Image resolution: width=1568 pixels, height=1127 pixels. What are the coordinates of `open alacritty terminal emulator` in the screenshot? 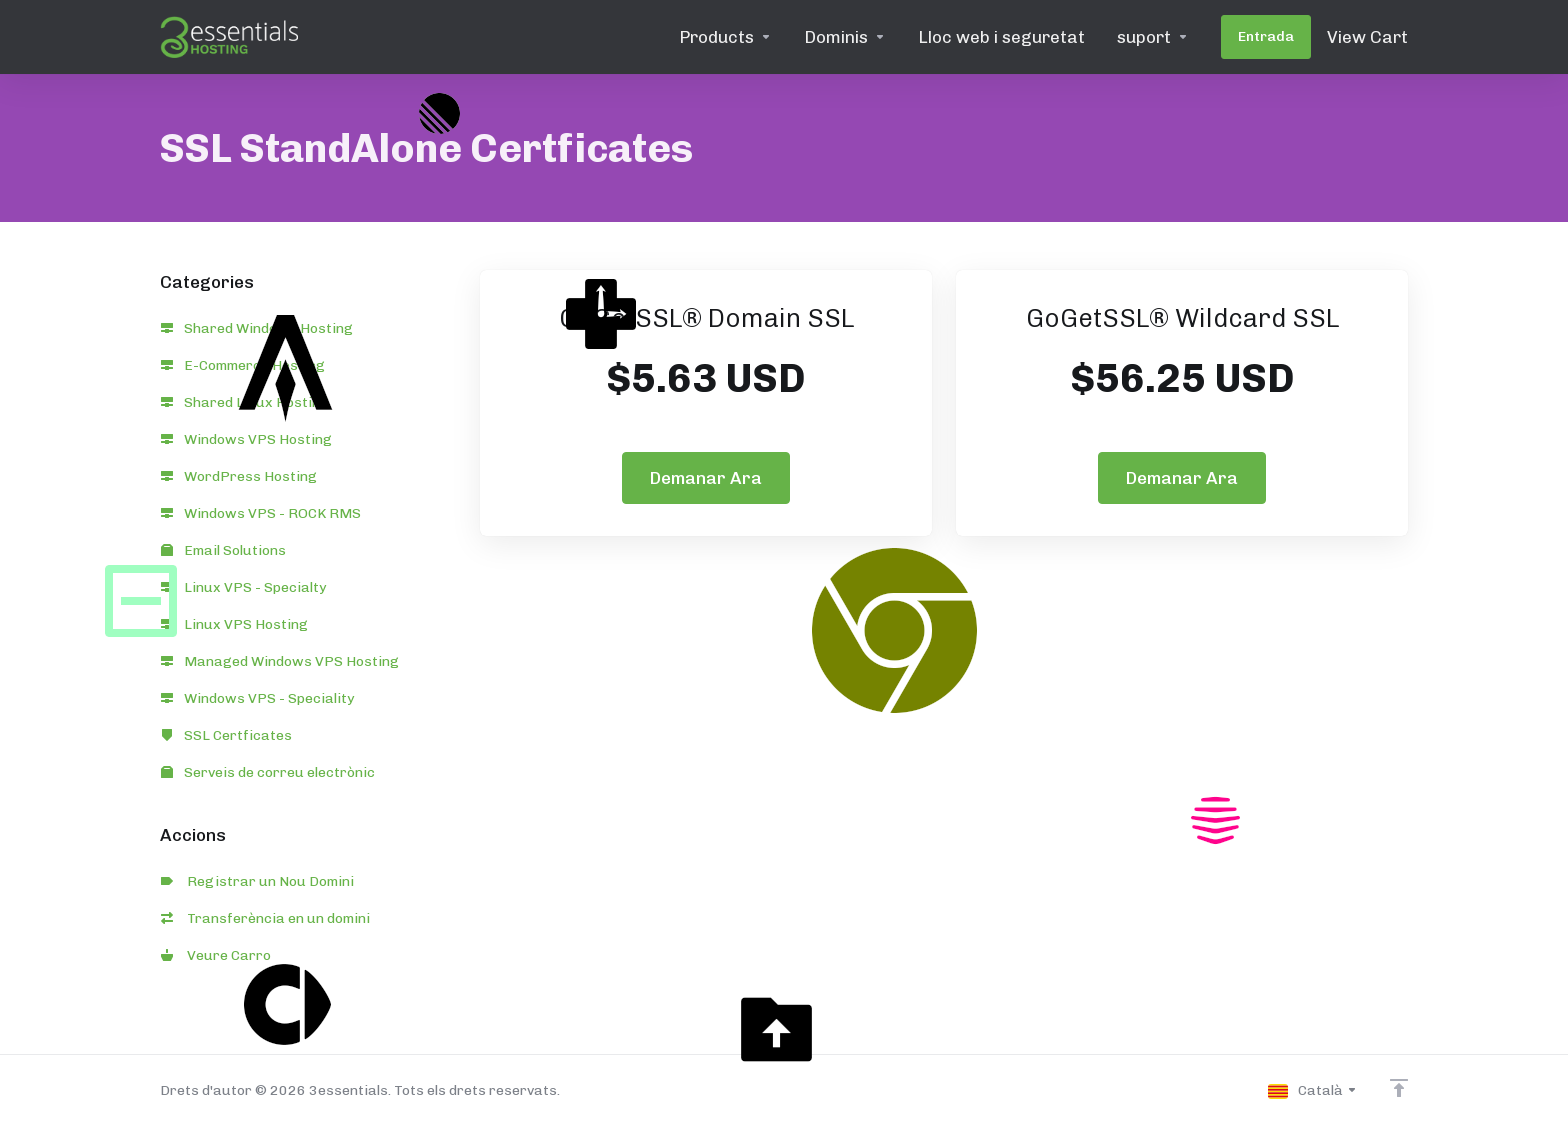 It's located at (285, 368).